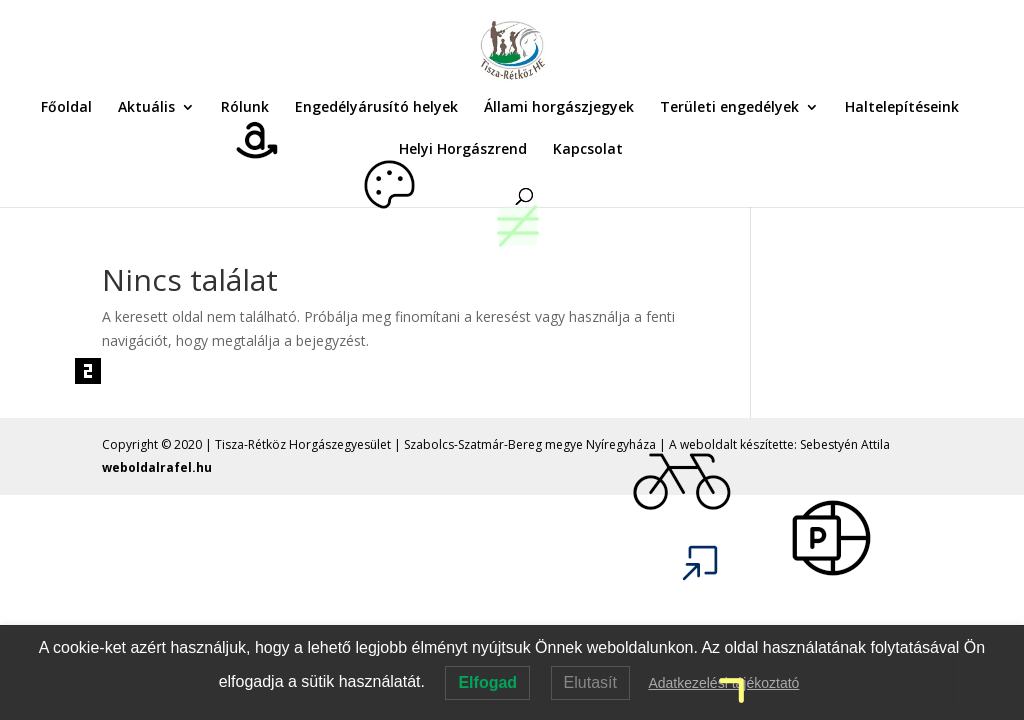  What do you see at coordinates (830, 538) in the screenshot?
I see `open Microsoft PowerPoint` at bounding box center [830, 538].